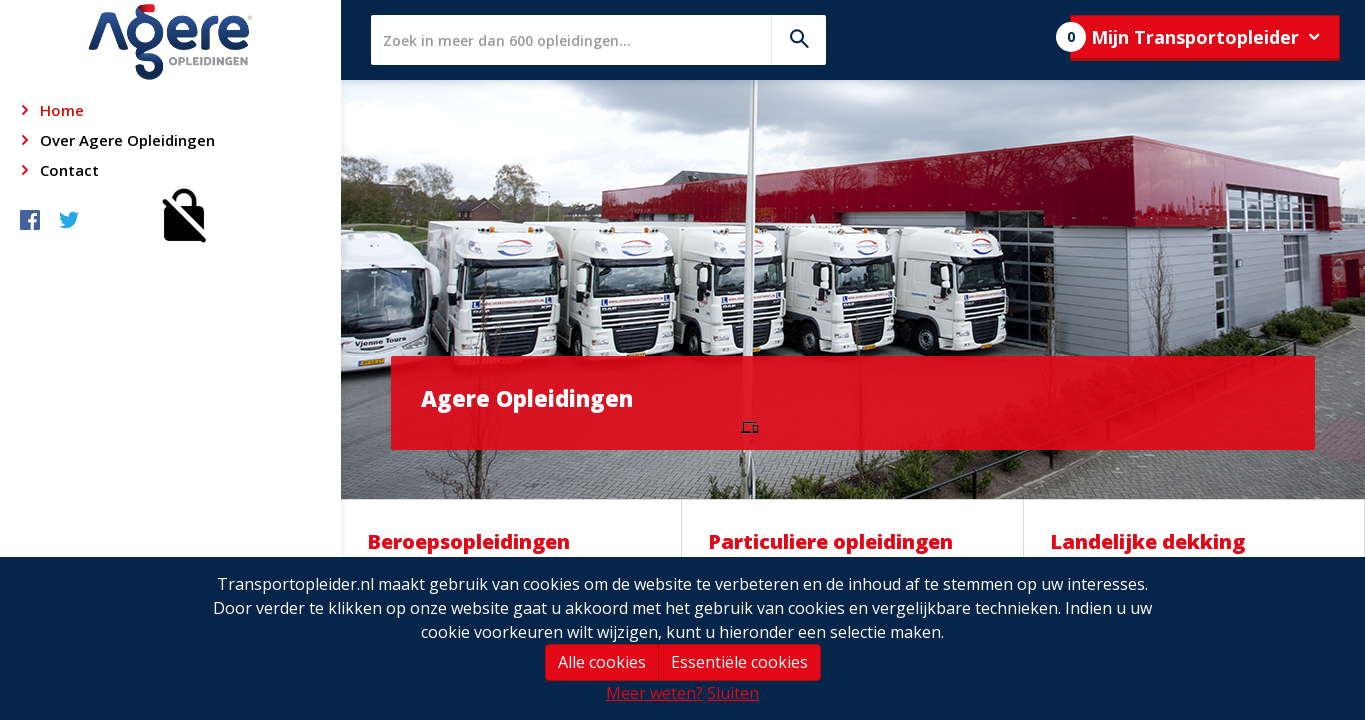 This screenshot has height=720, width=1365. What do you see at coordinates (749, 427) in the screenshot?
I see `view connected devices` at bounding box center [749, 427].